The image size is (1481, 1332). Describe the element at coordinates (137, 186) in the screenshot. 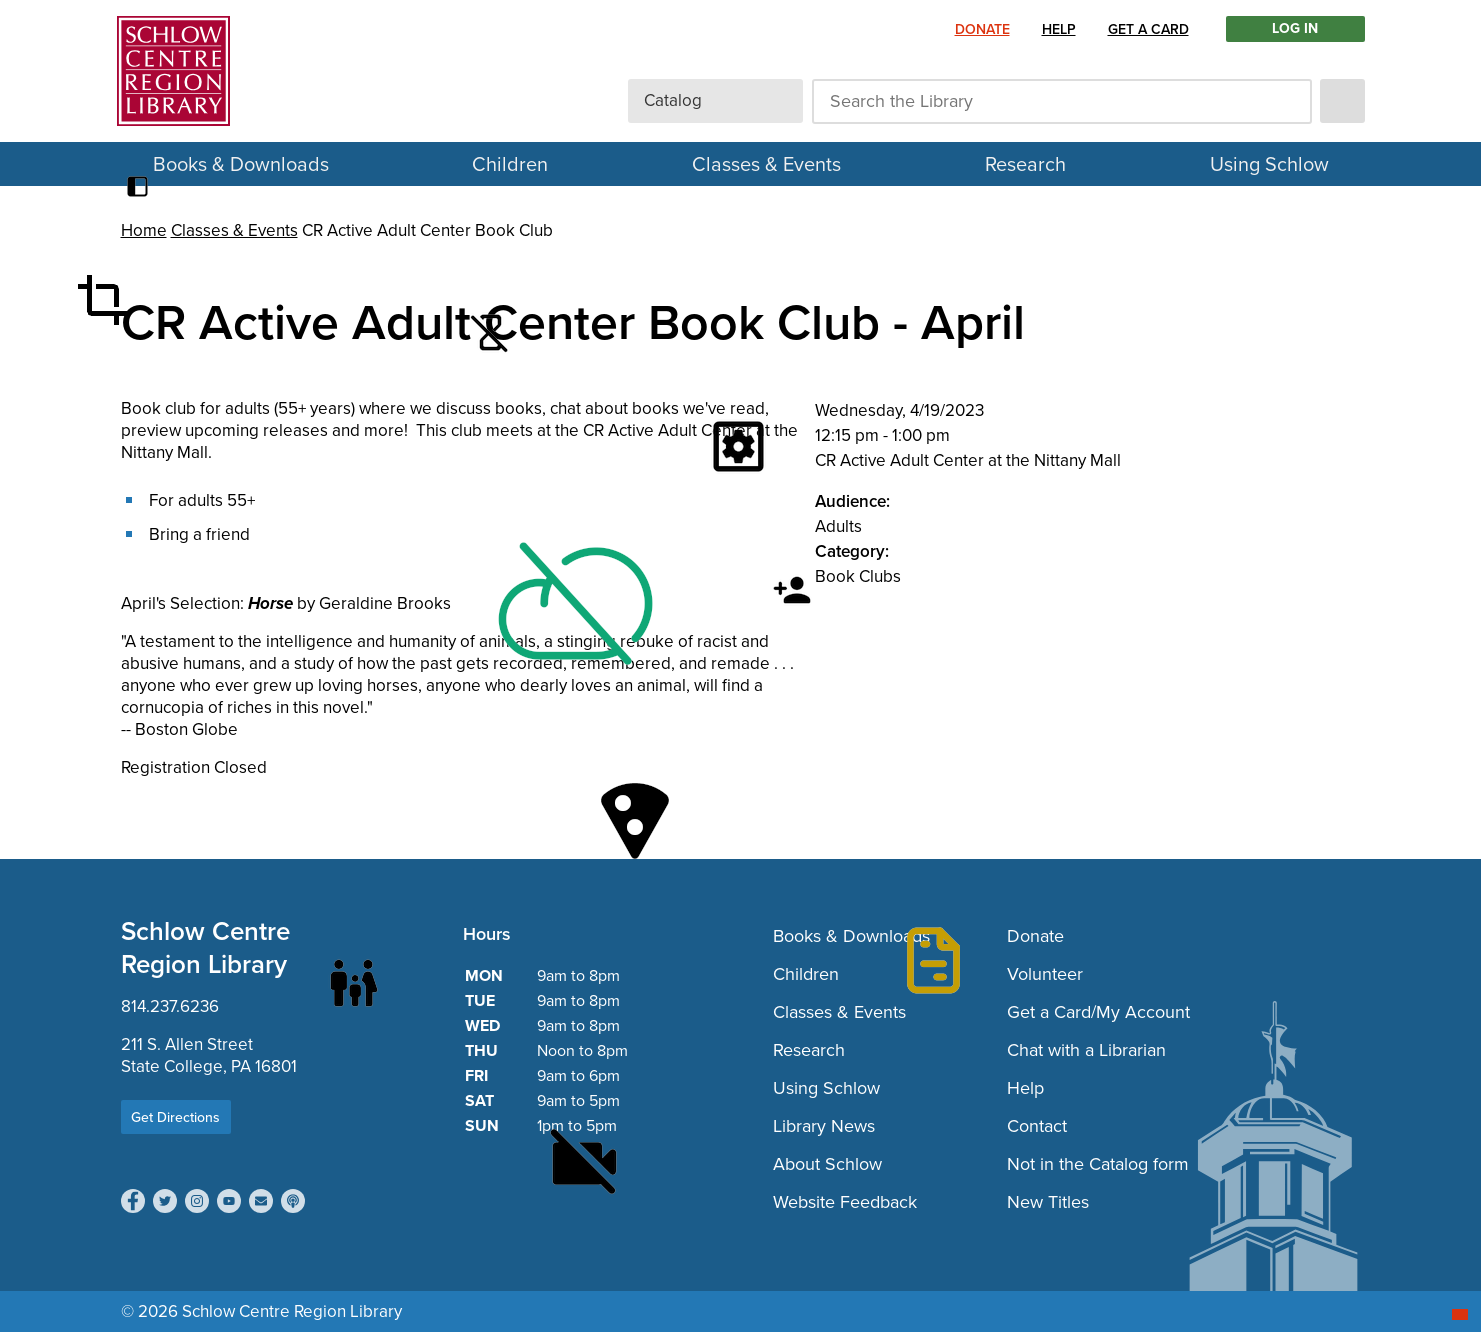

I see `toggle sidebar panel visibility` at that location.